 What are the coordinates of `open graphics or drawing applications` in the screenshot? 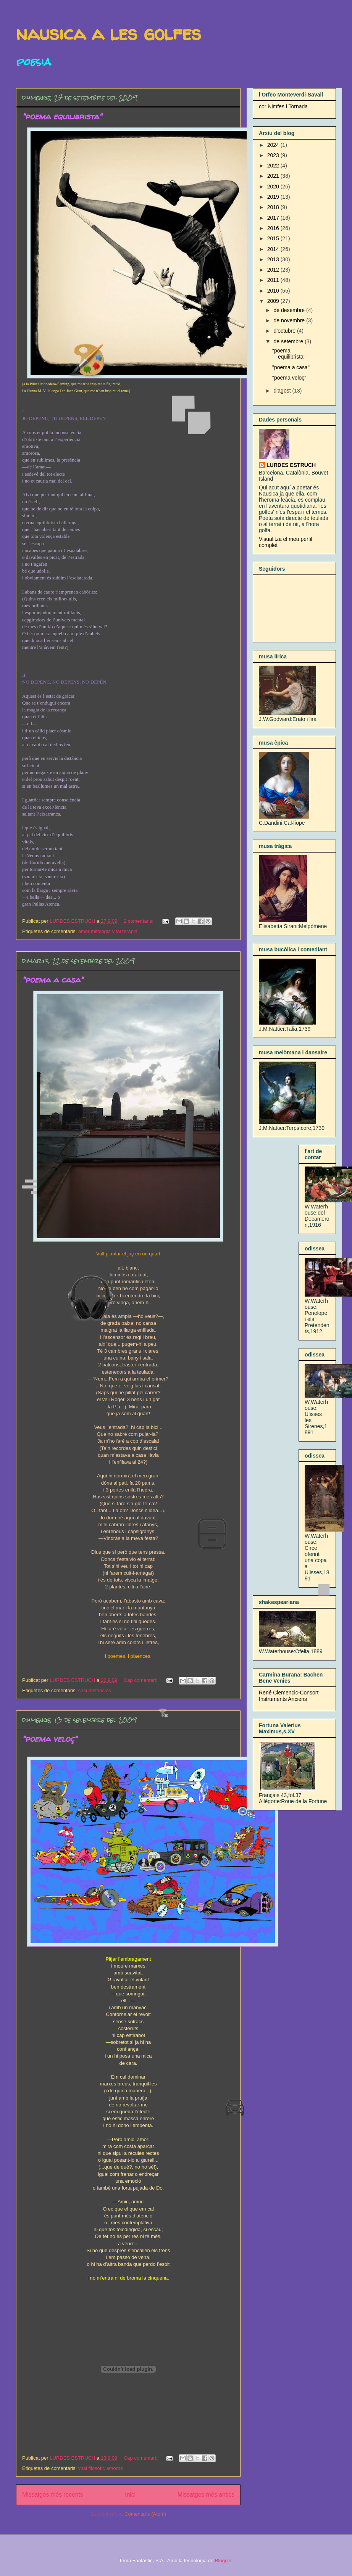 It's located at (87, 361).